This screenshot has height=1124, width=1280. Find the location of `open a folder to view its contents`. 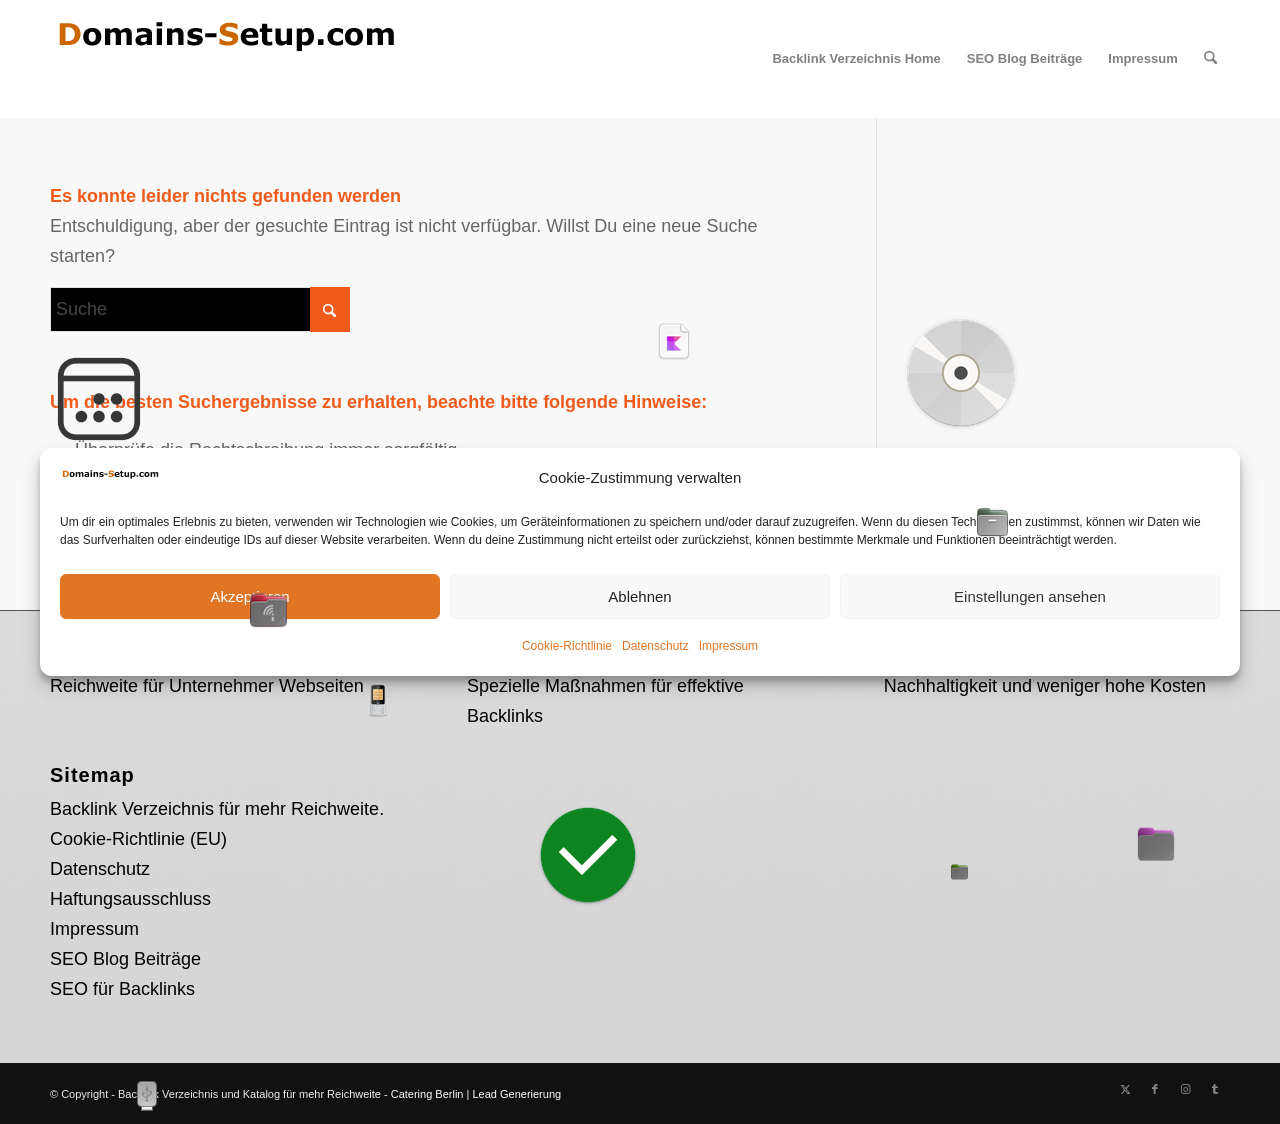

open a folder to view its contents is located at coordinates (1156, 844).